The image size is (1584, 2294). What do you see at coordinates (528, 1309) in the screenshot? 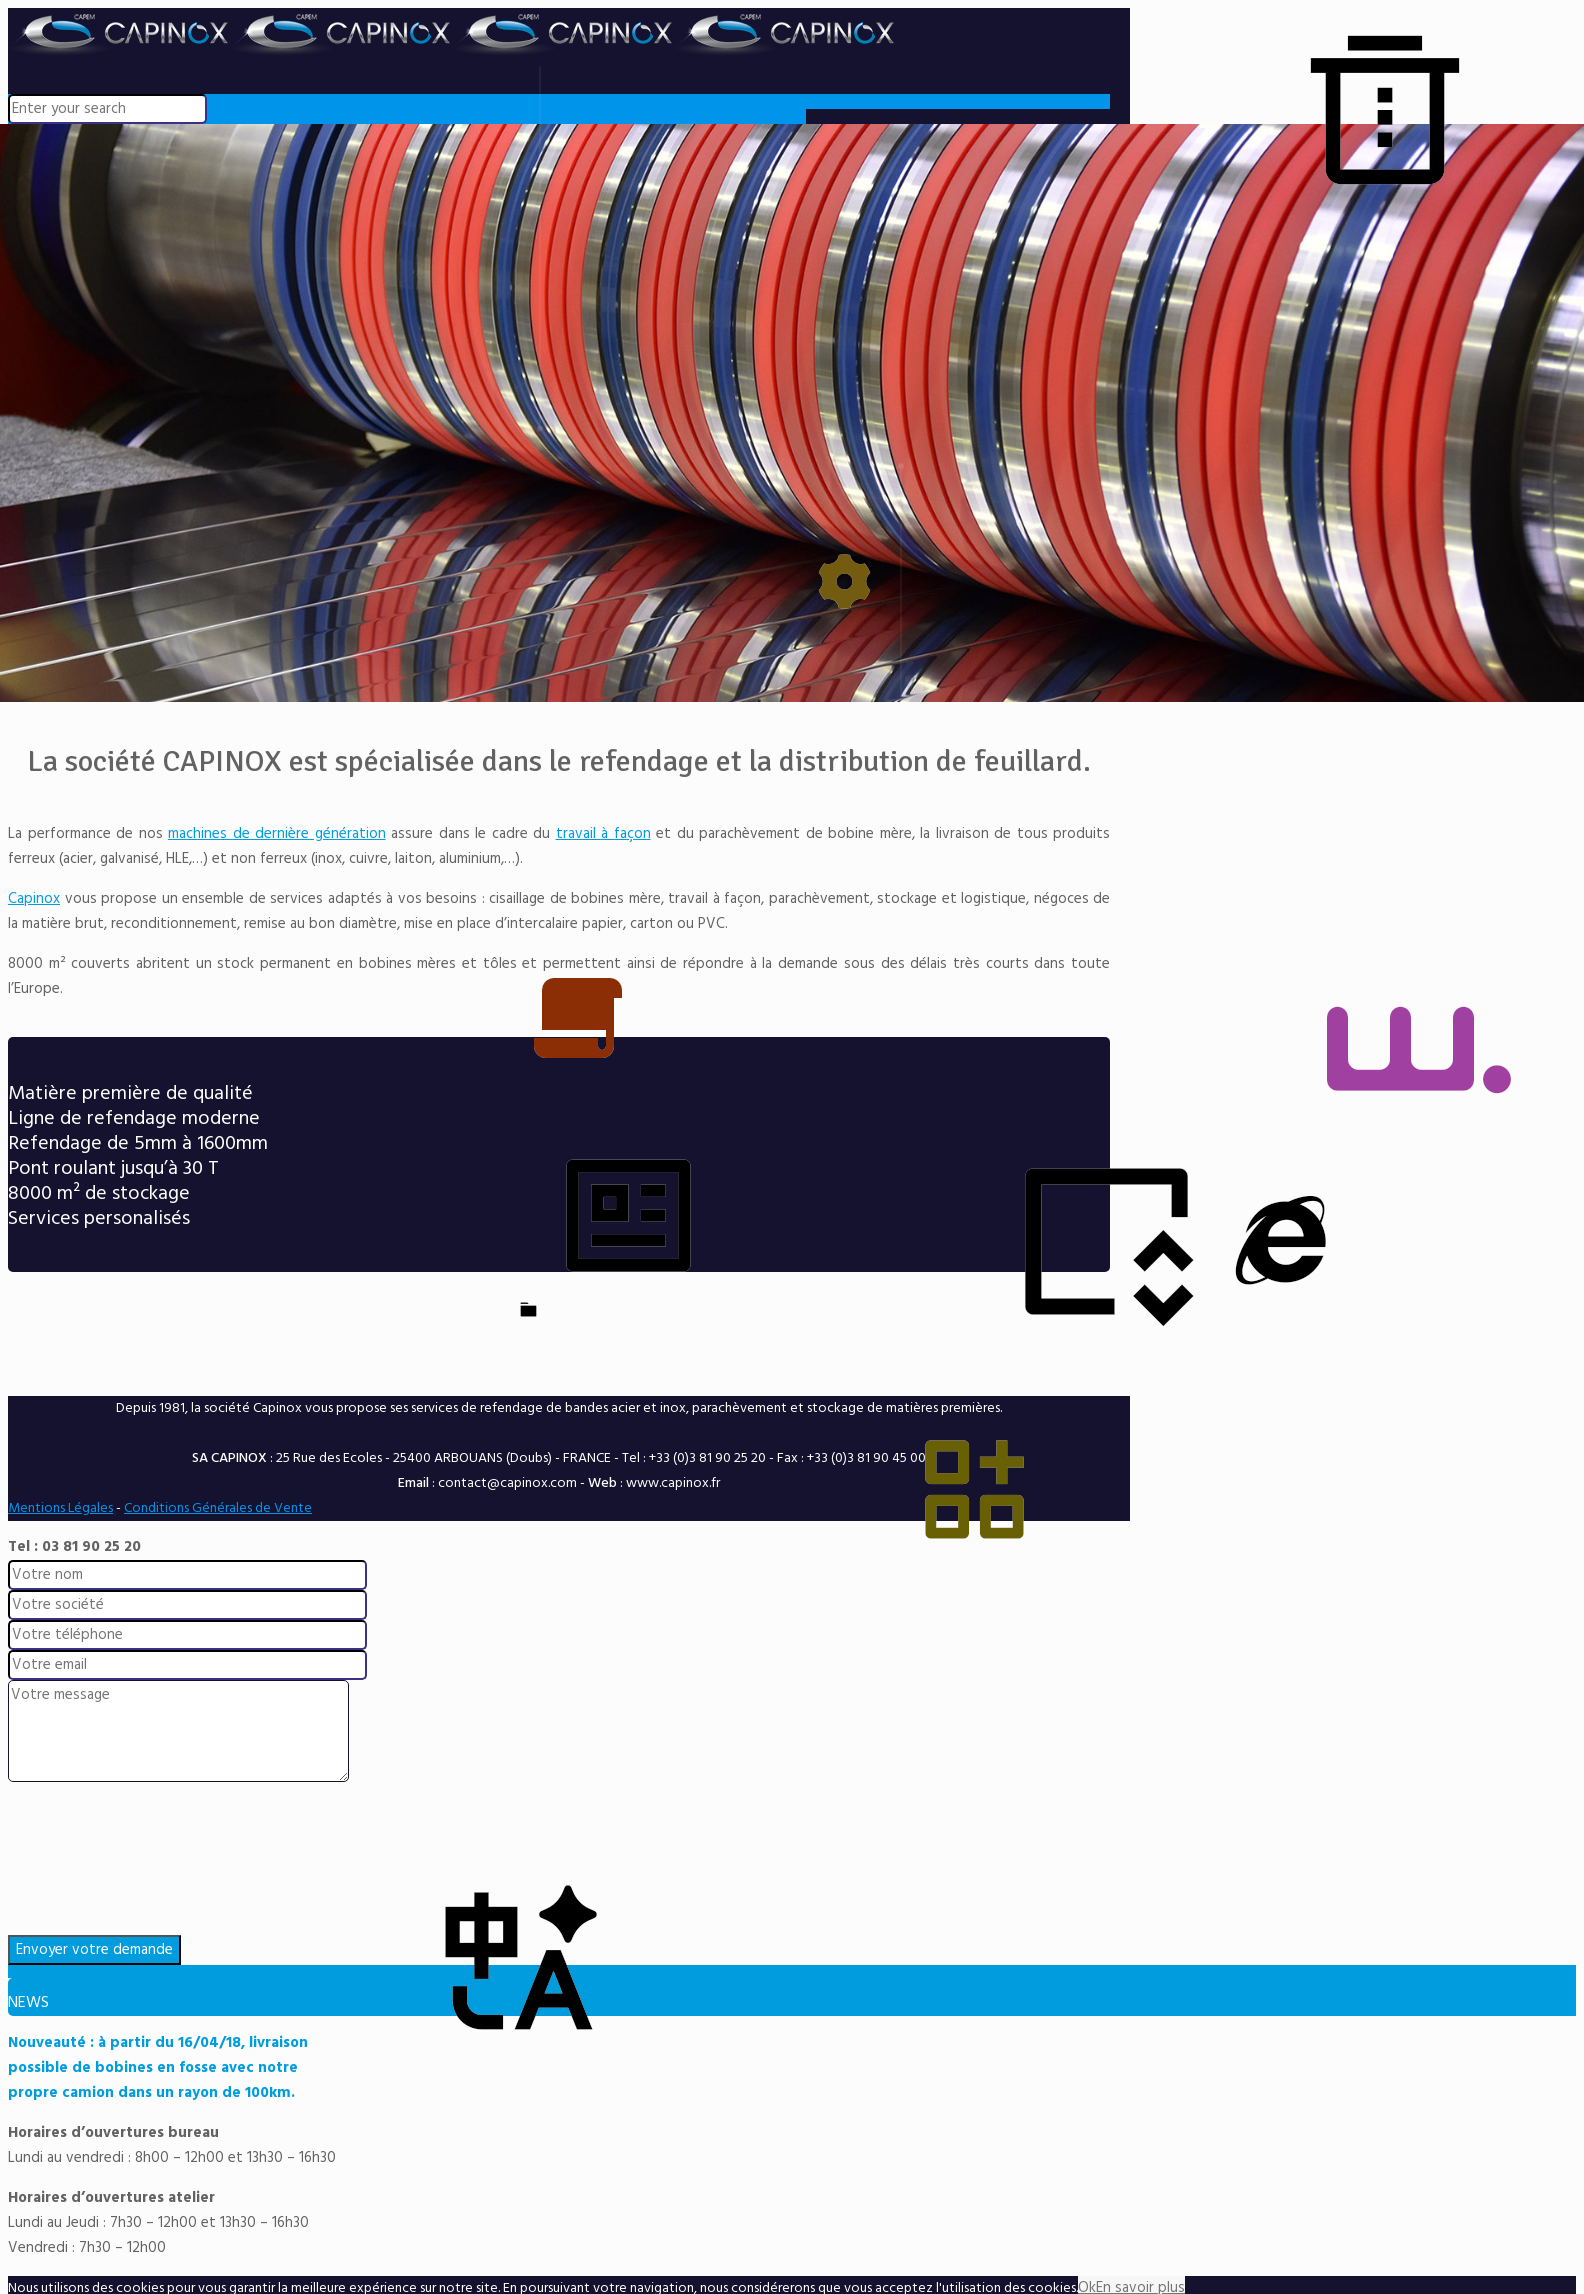
I see `open folder to view files` at bounding box center [528, 1309].